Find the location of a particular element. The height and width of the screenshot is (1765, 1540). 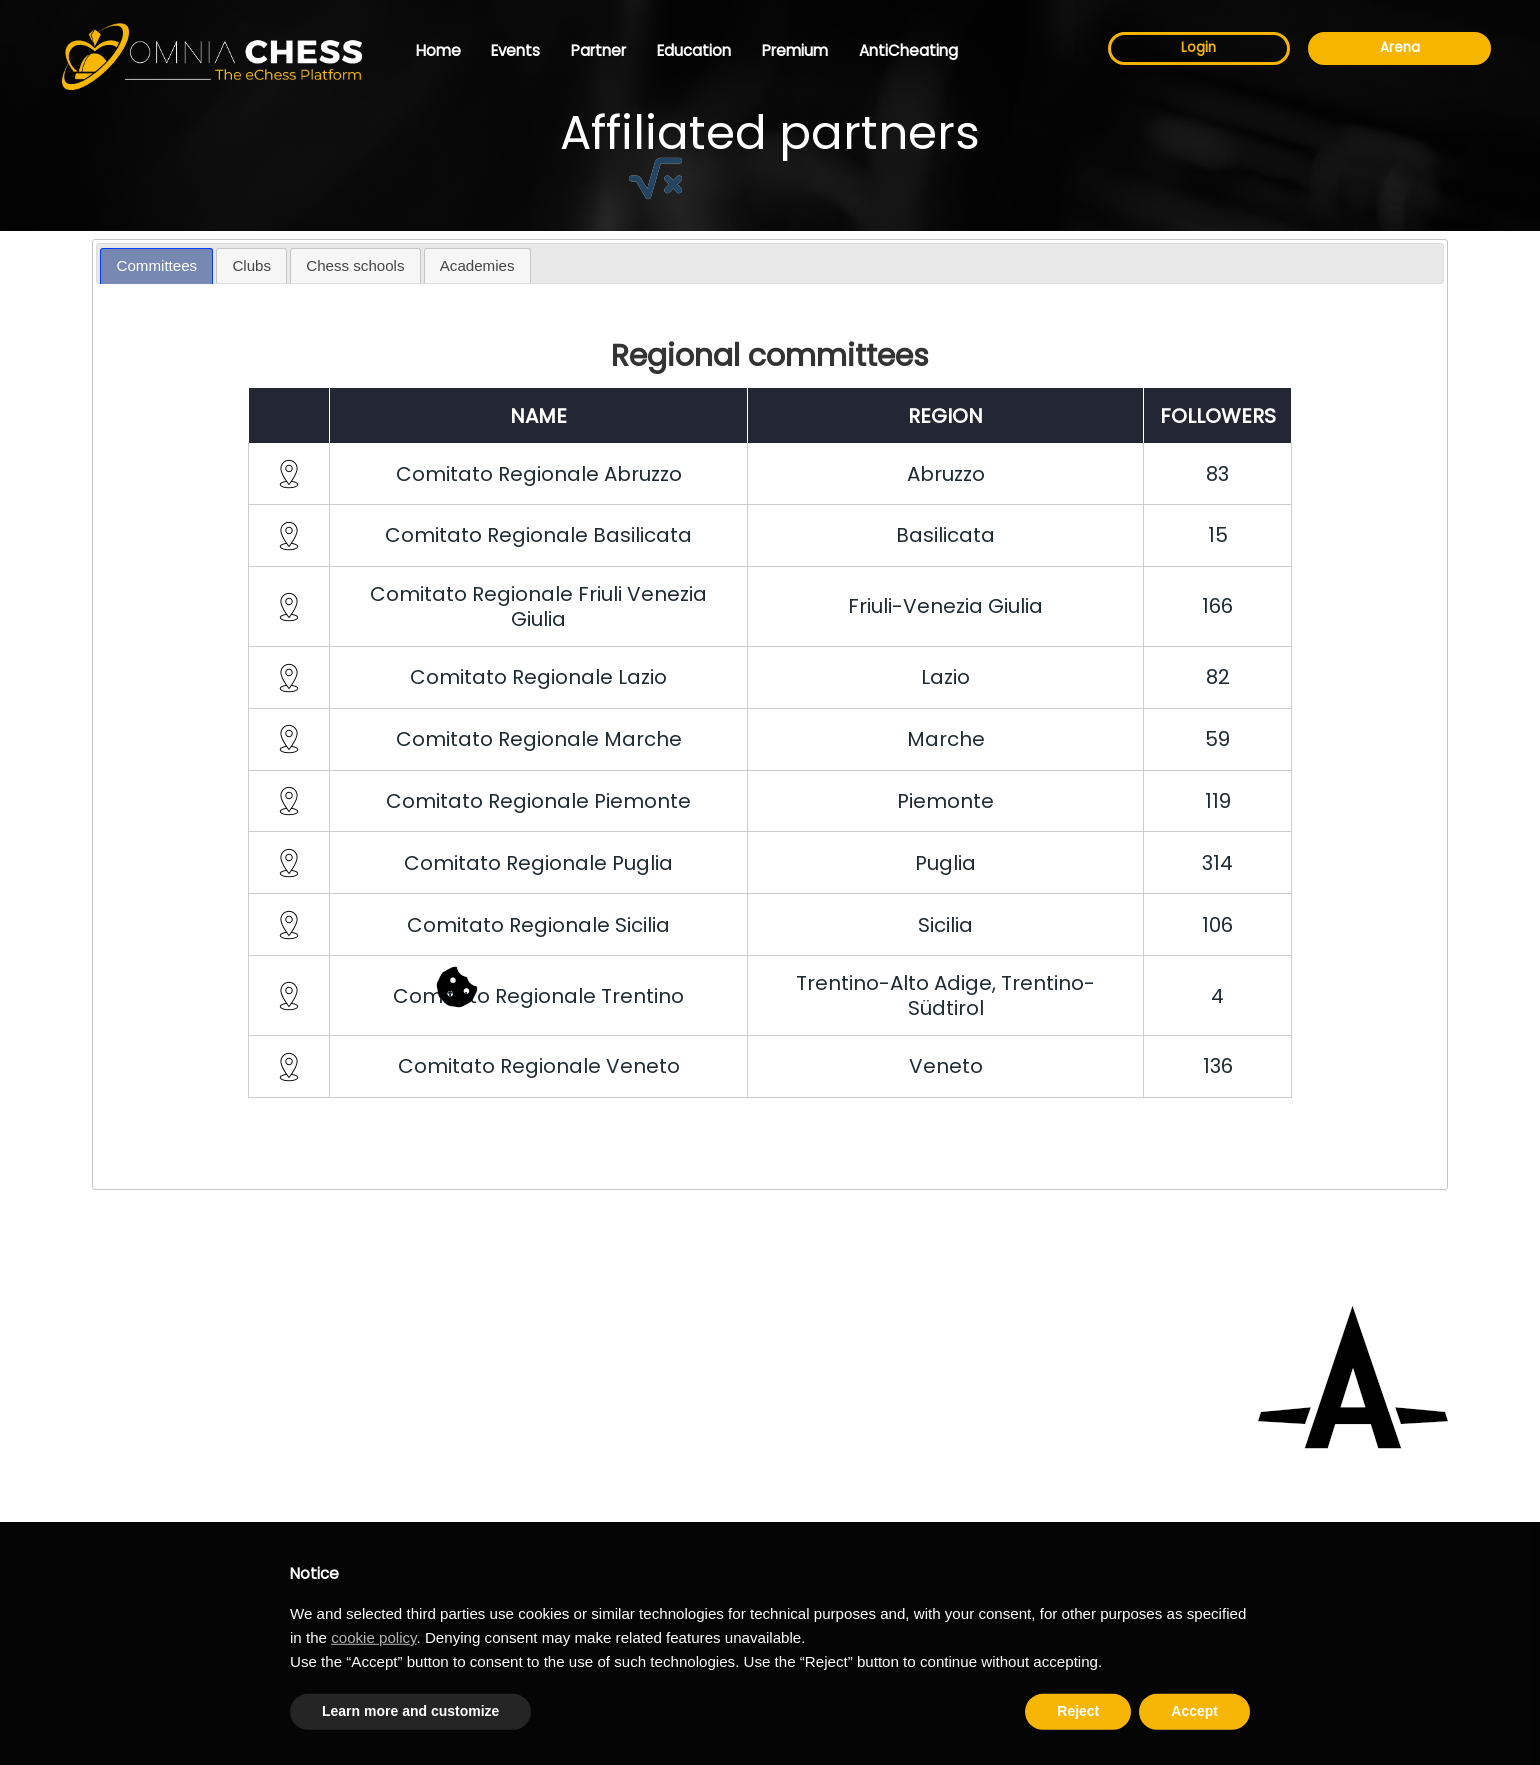

access mathematical or scientific calculator functions is located at coordinates (655, 178).